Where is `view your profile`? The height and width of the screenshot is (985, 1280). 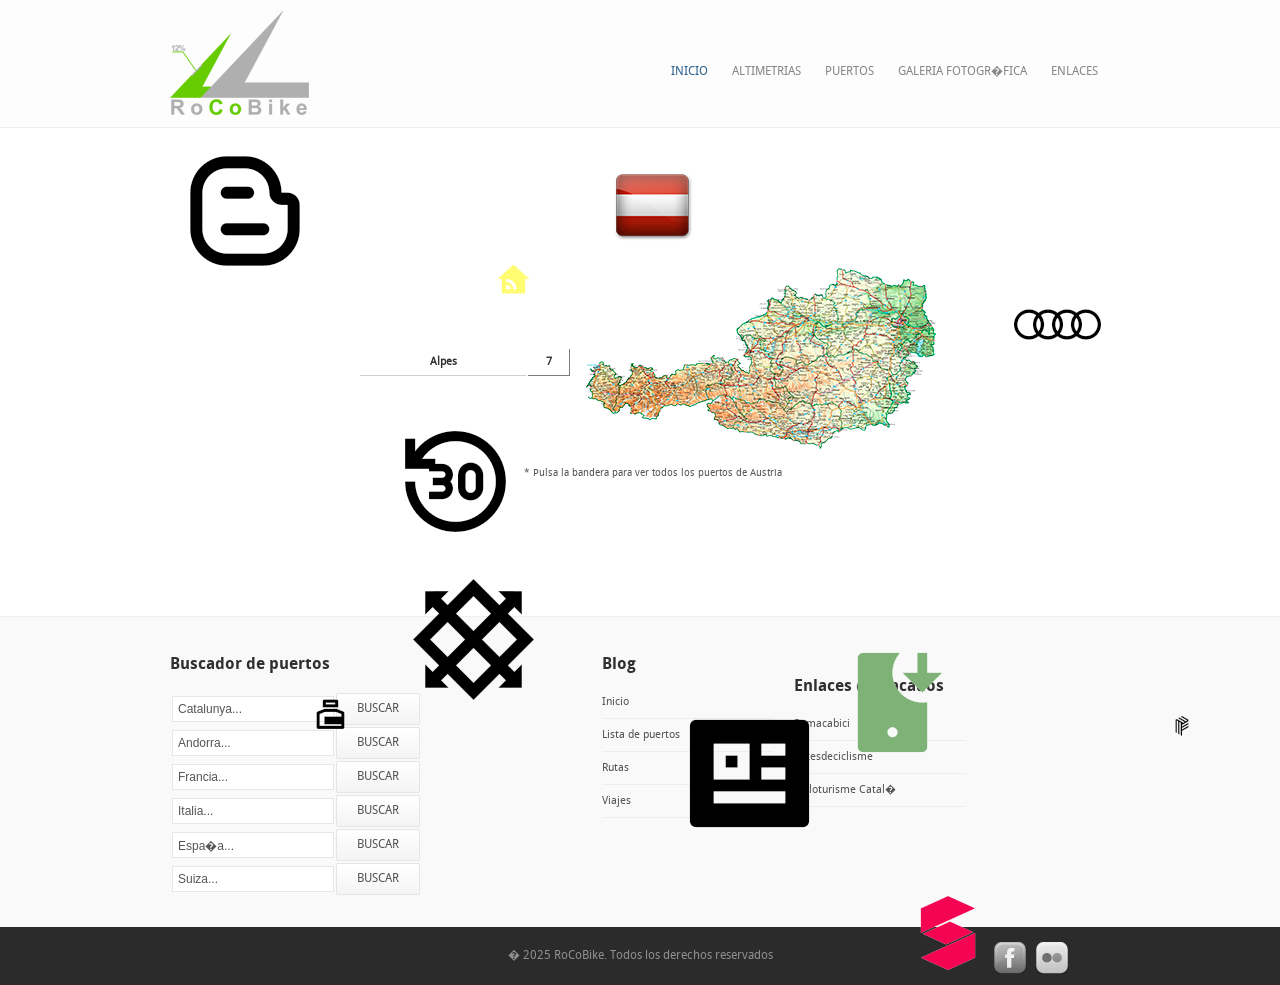 view your profile is located at coordinates (749, 773).